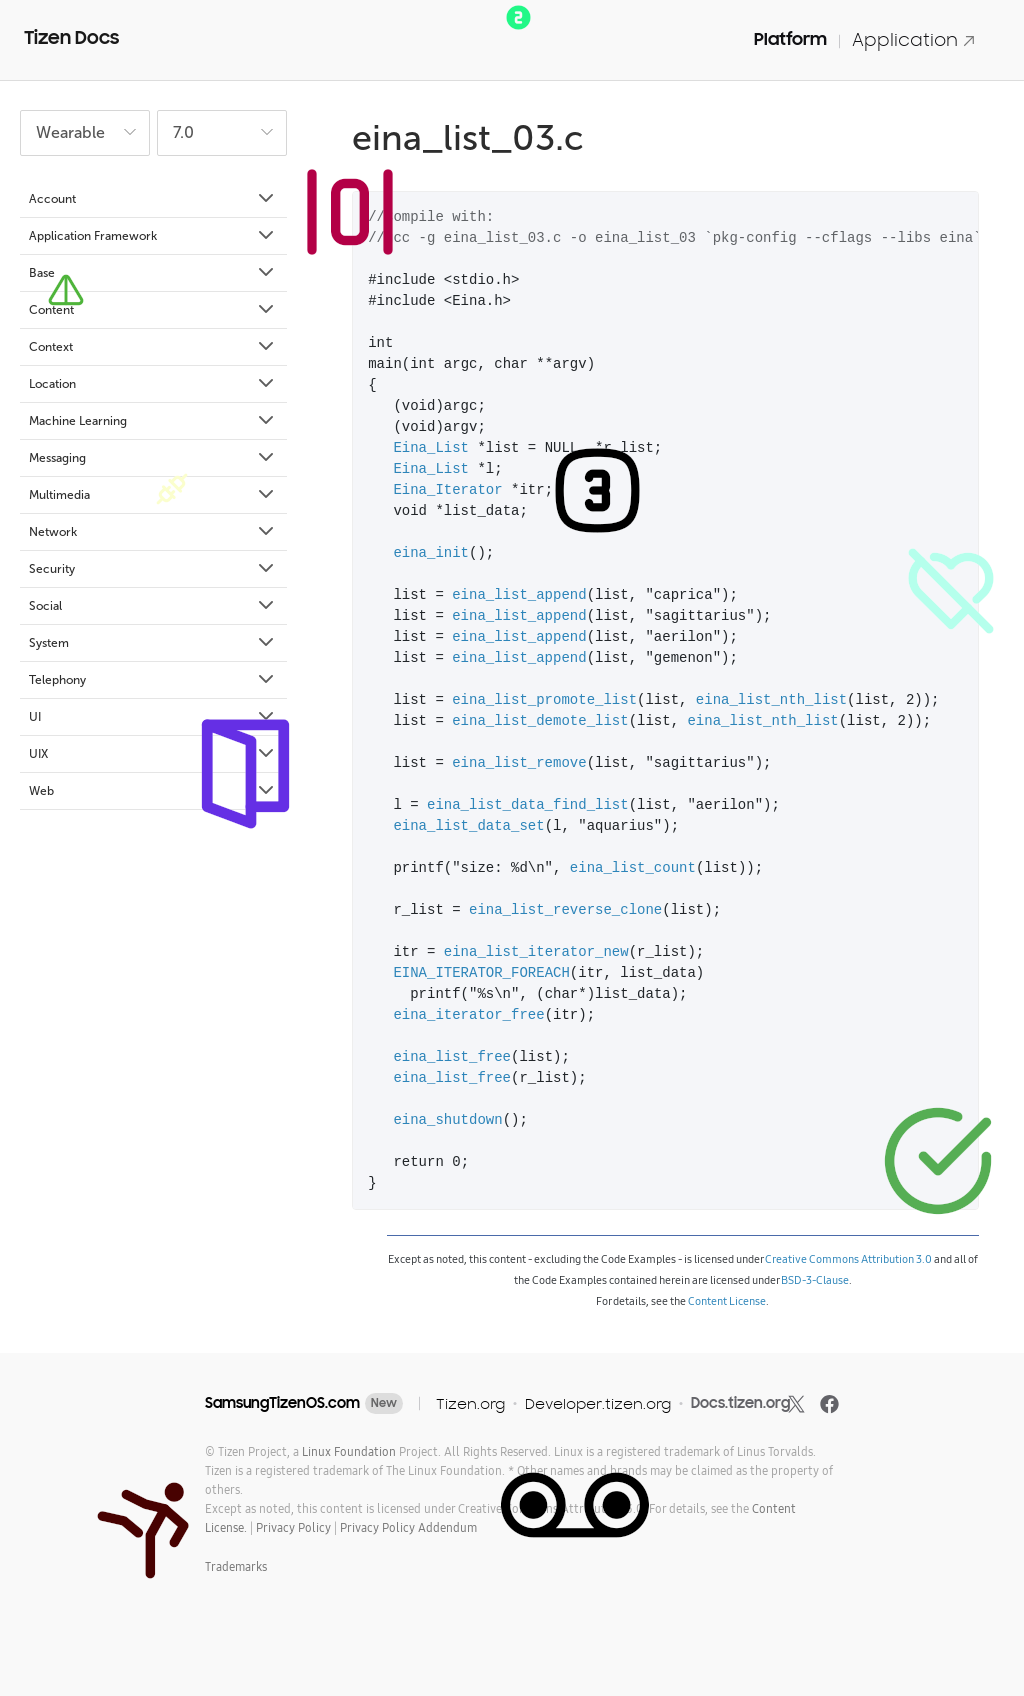 The width and height of the screenshot is (1024, 1696). I want to click on view item details, so click(66, 291).